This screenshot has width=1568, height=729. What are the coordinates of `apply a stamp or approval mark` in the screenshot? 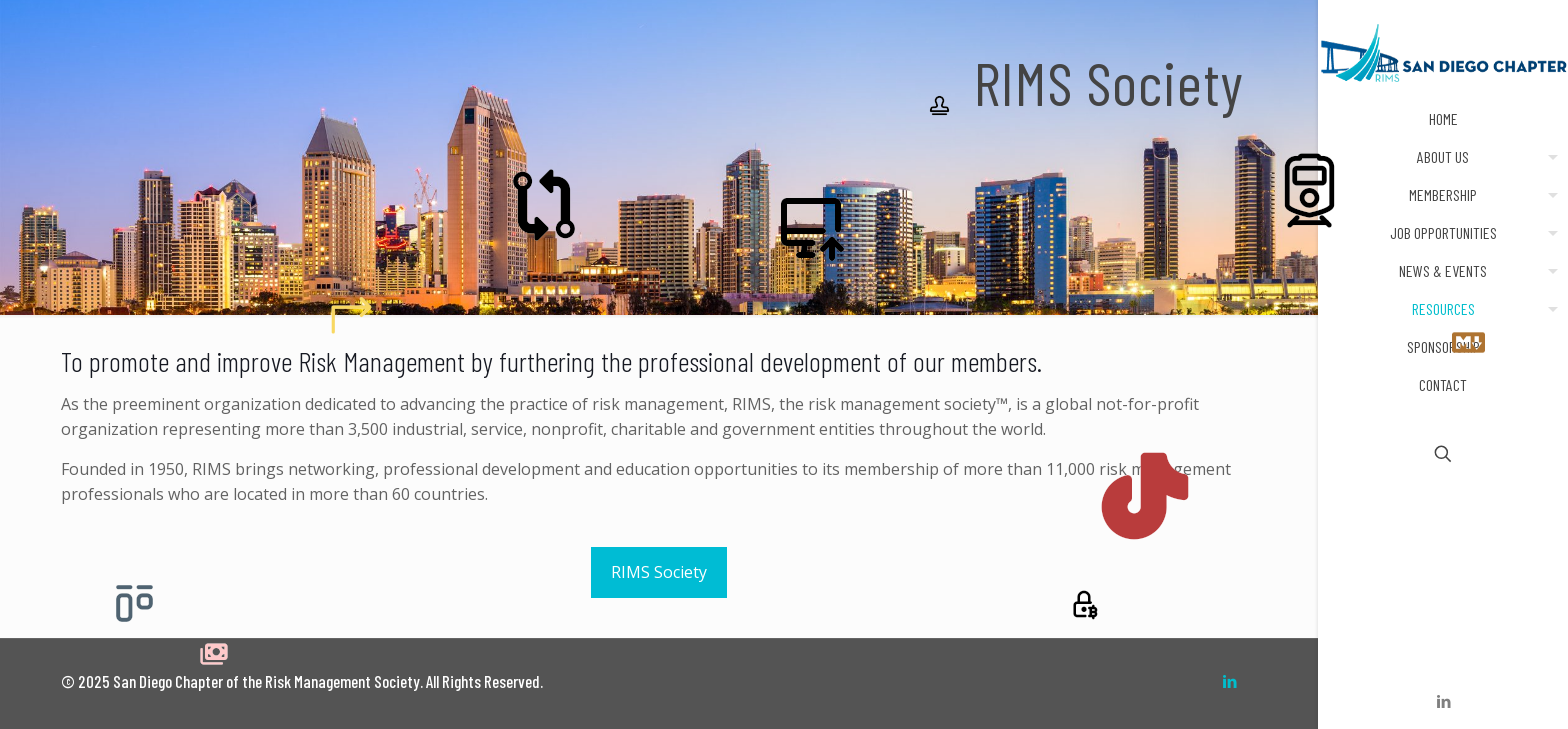 It's located at (939, 105).